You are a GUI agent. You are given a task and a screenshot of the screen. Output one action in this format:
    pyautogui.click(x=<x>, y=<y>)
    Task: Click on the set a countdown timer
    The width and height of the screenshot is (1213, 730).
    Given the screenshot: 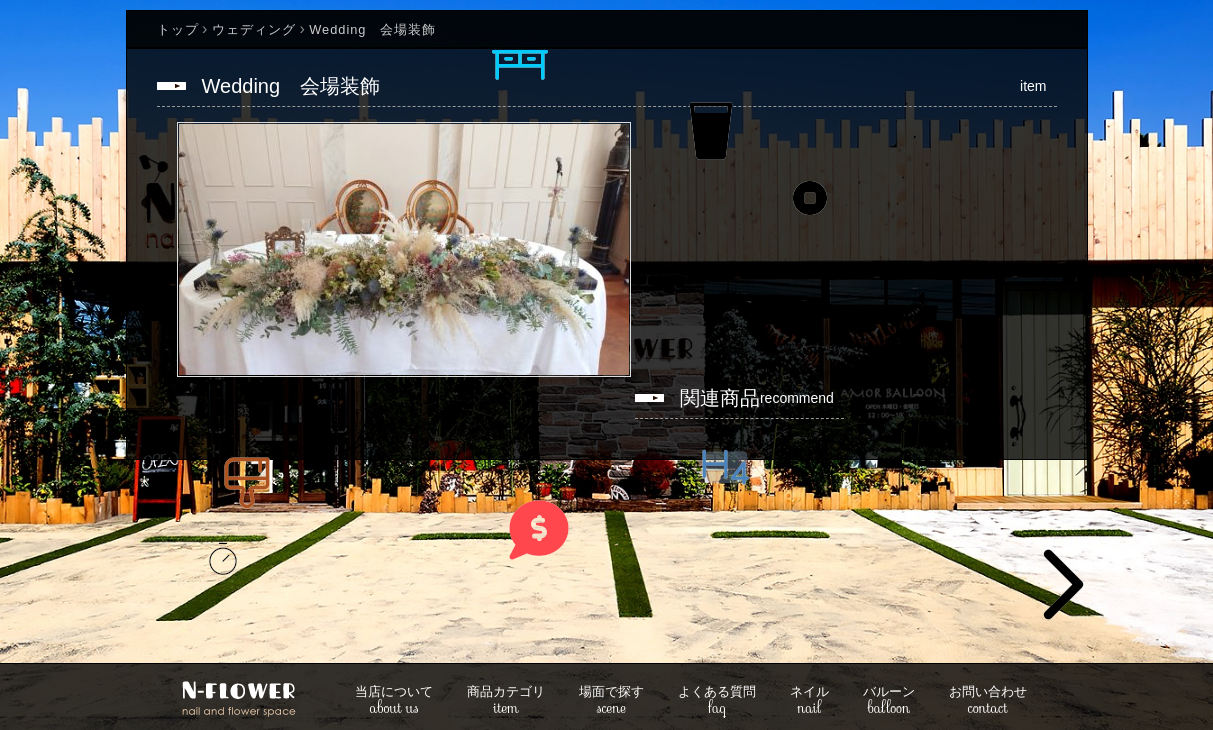 What is the action you would take?
    pyautogui.click(x=223, y=560)
    